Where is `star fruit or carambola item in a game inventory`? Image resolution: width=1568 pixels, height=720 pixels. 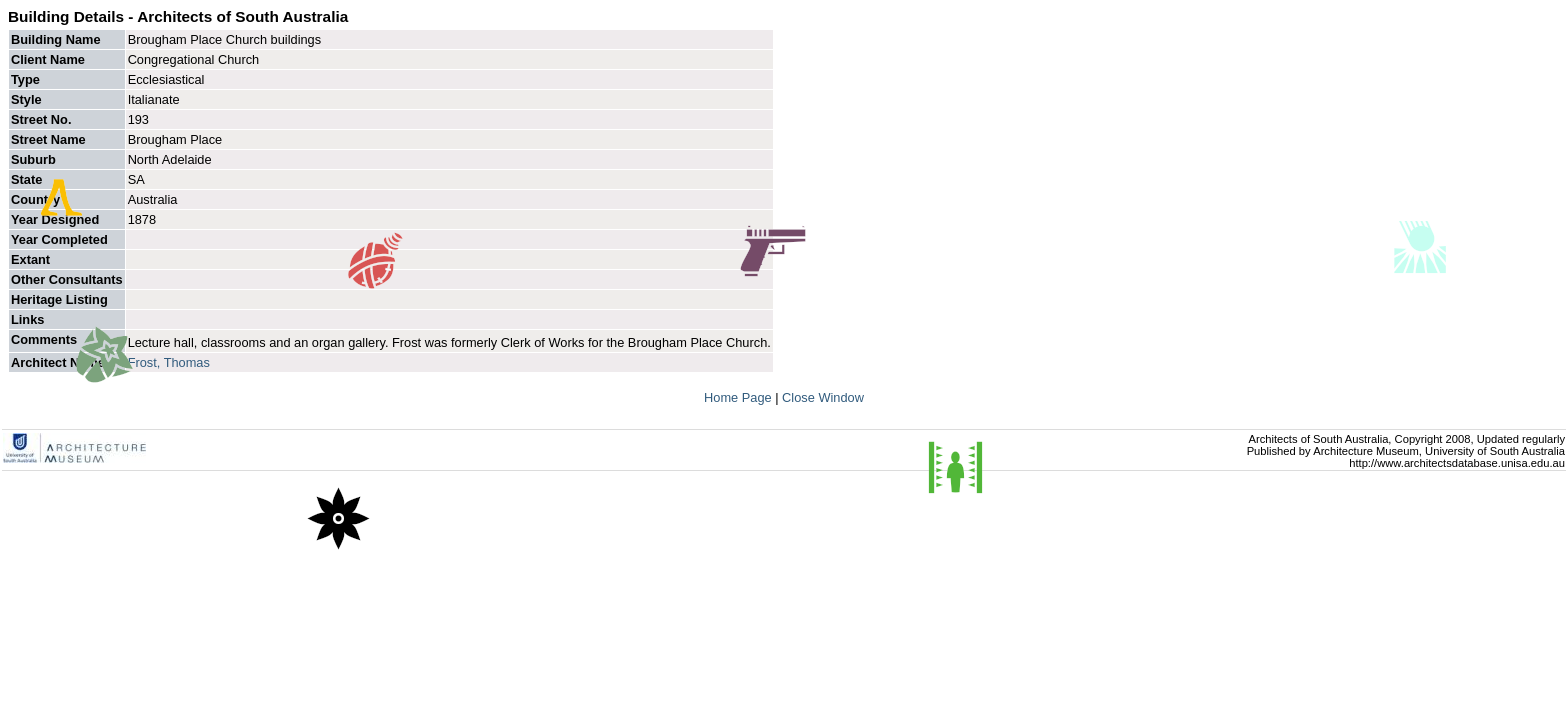
star fruit or carambola item in a game inventory is located at coordinates (104, 355).